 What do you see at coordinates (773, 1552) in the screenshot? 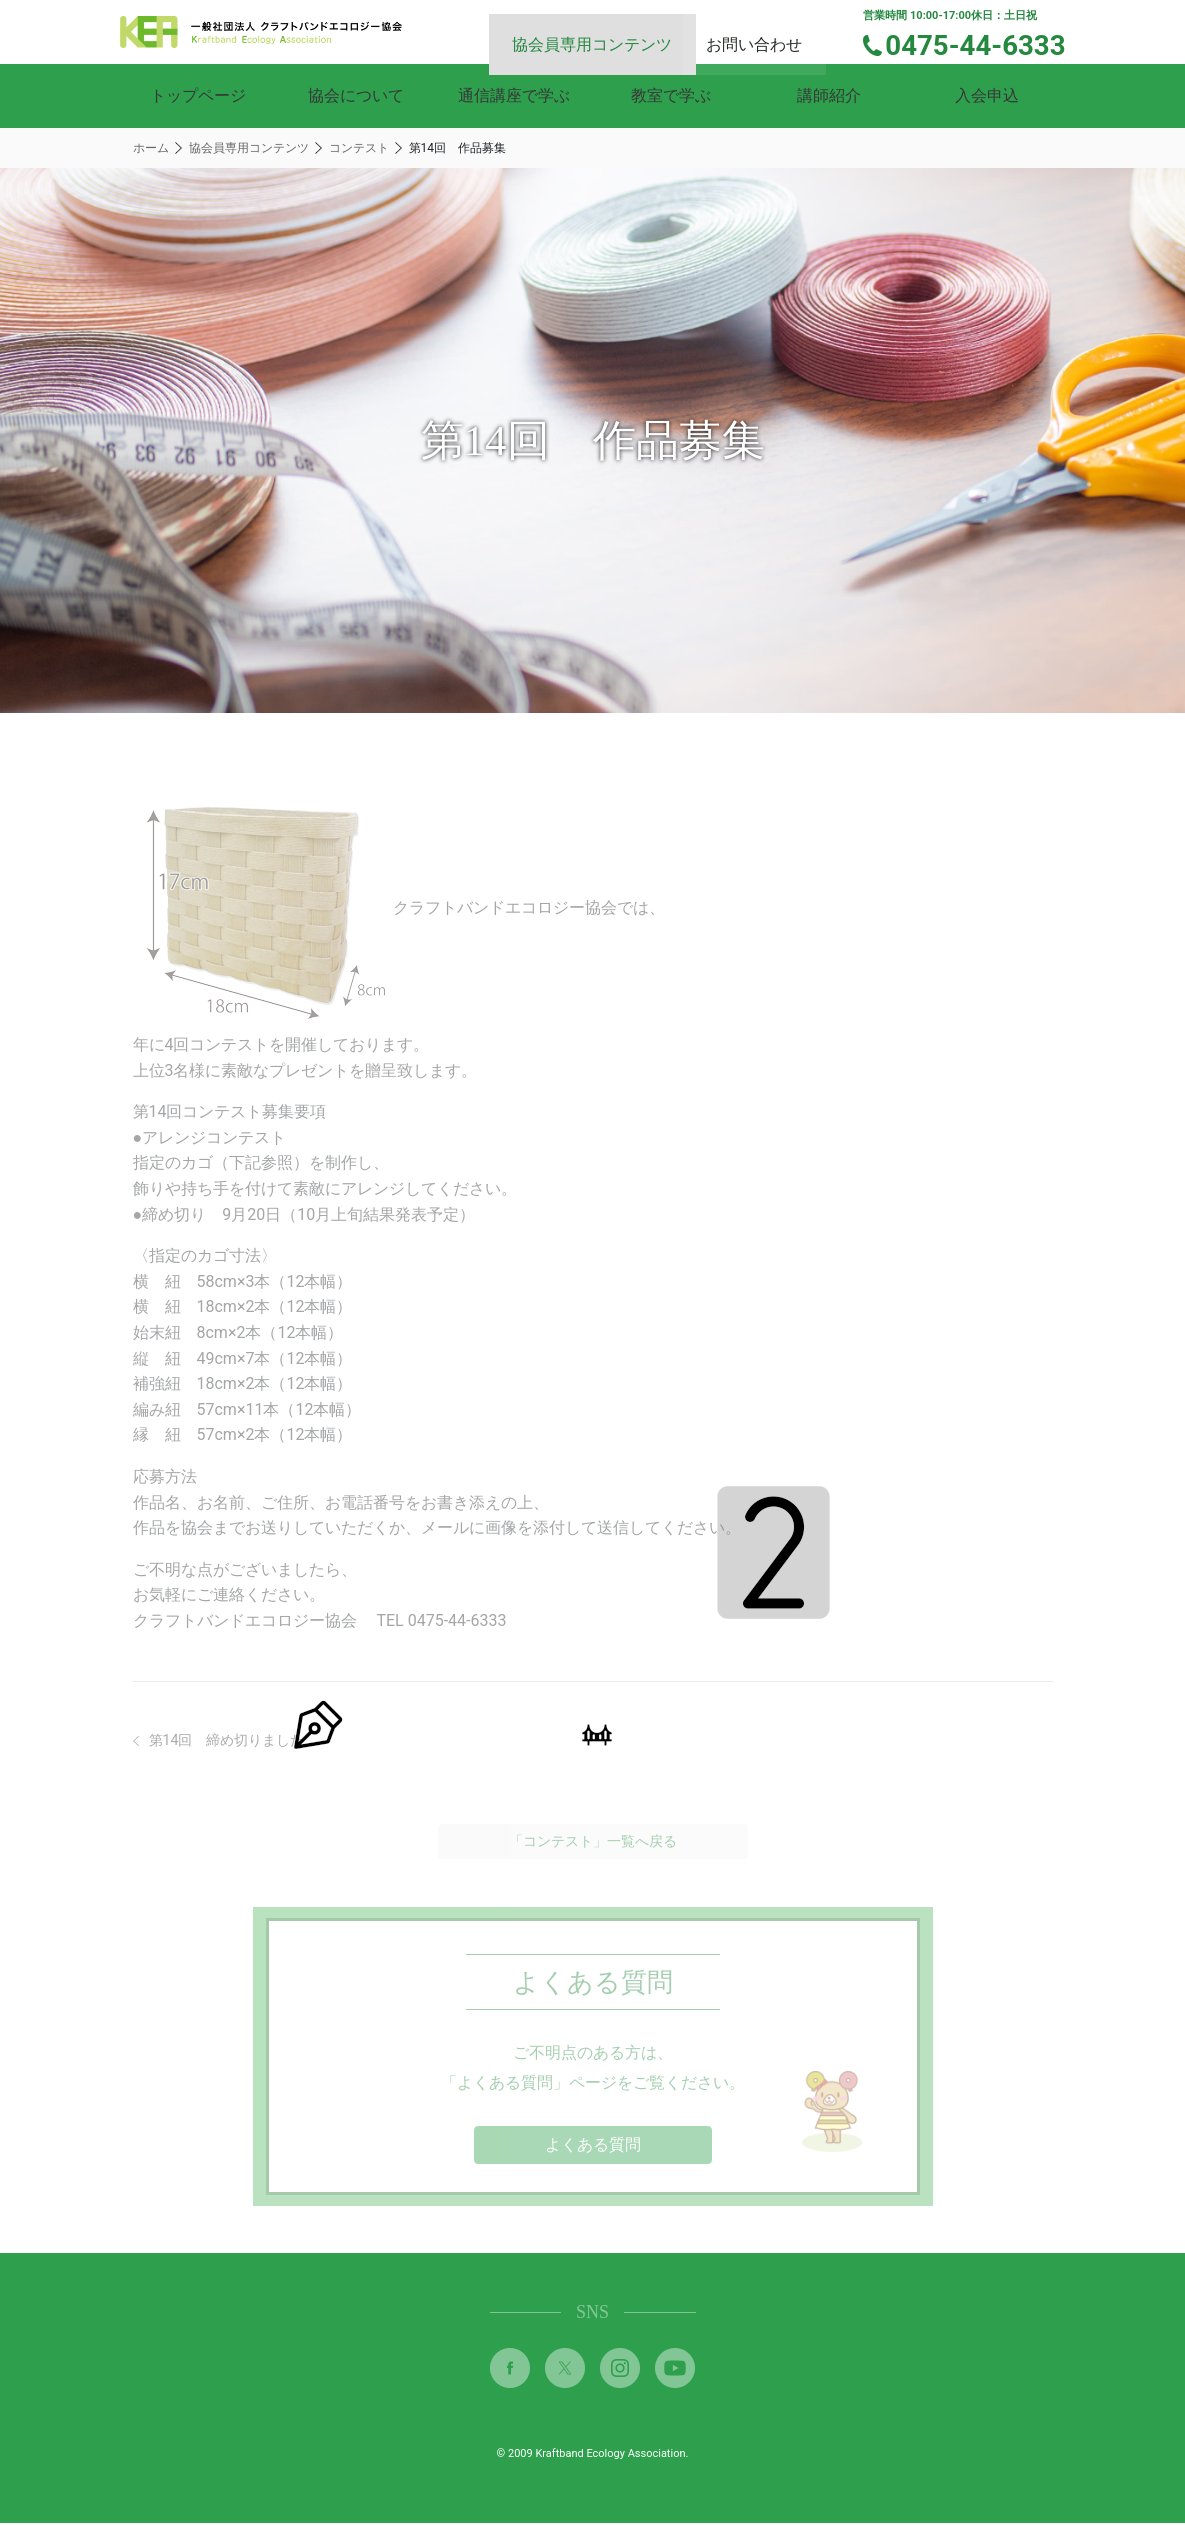
I see `indicates step two in a multi-step process` at bounding box center [773, 1552].